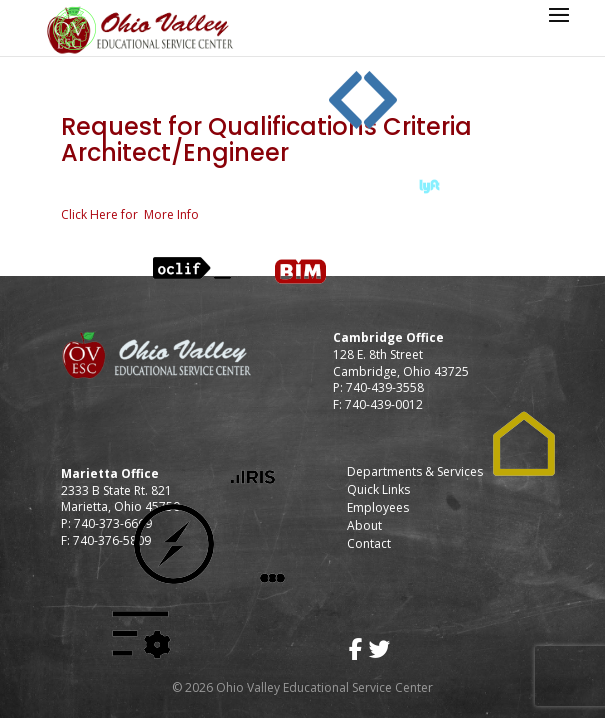  What do you see at coordinates (300, 271) in the screenshot?
I see `open the BIM store app` at bounding box center [300, 271].